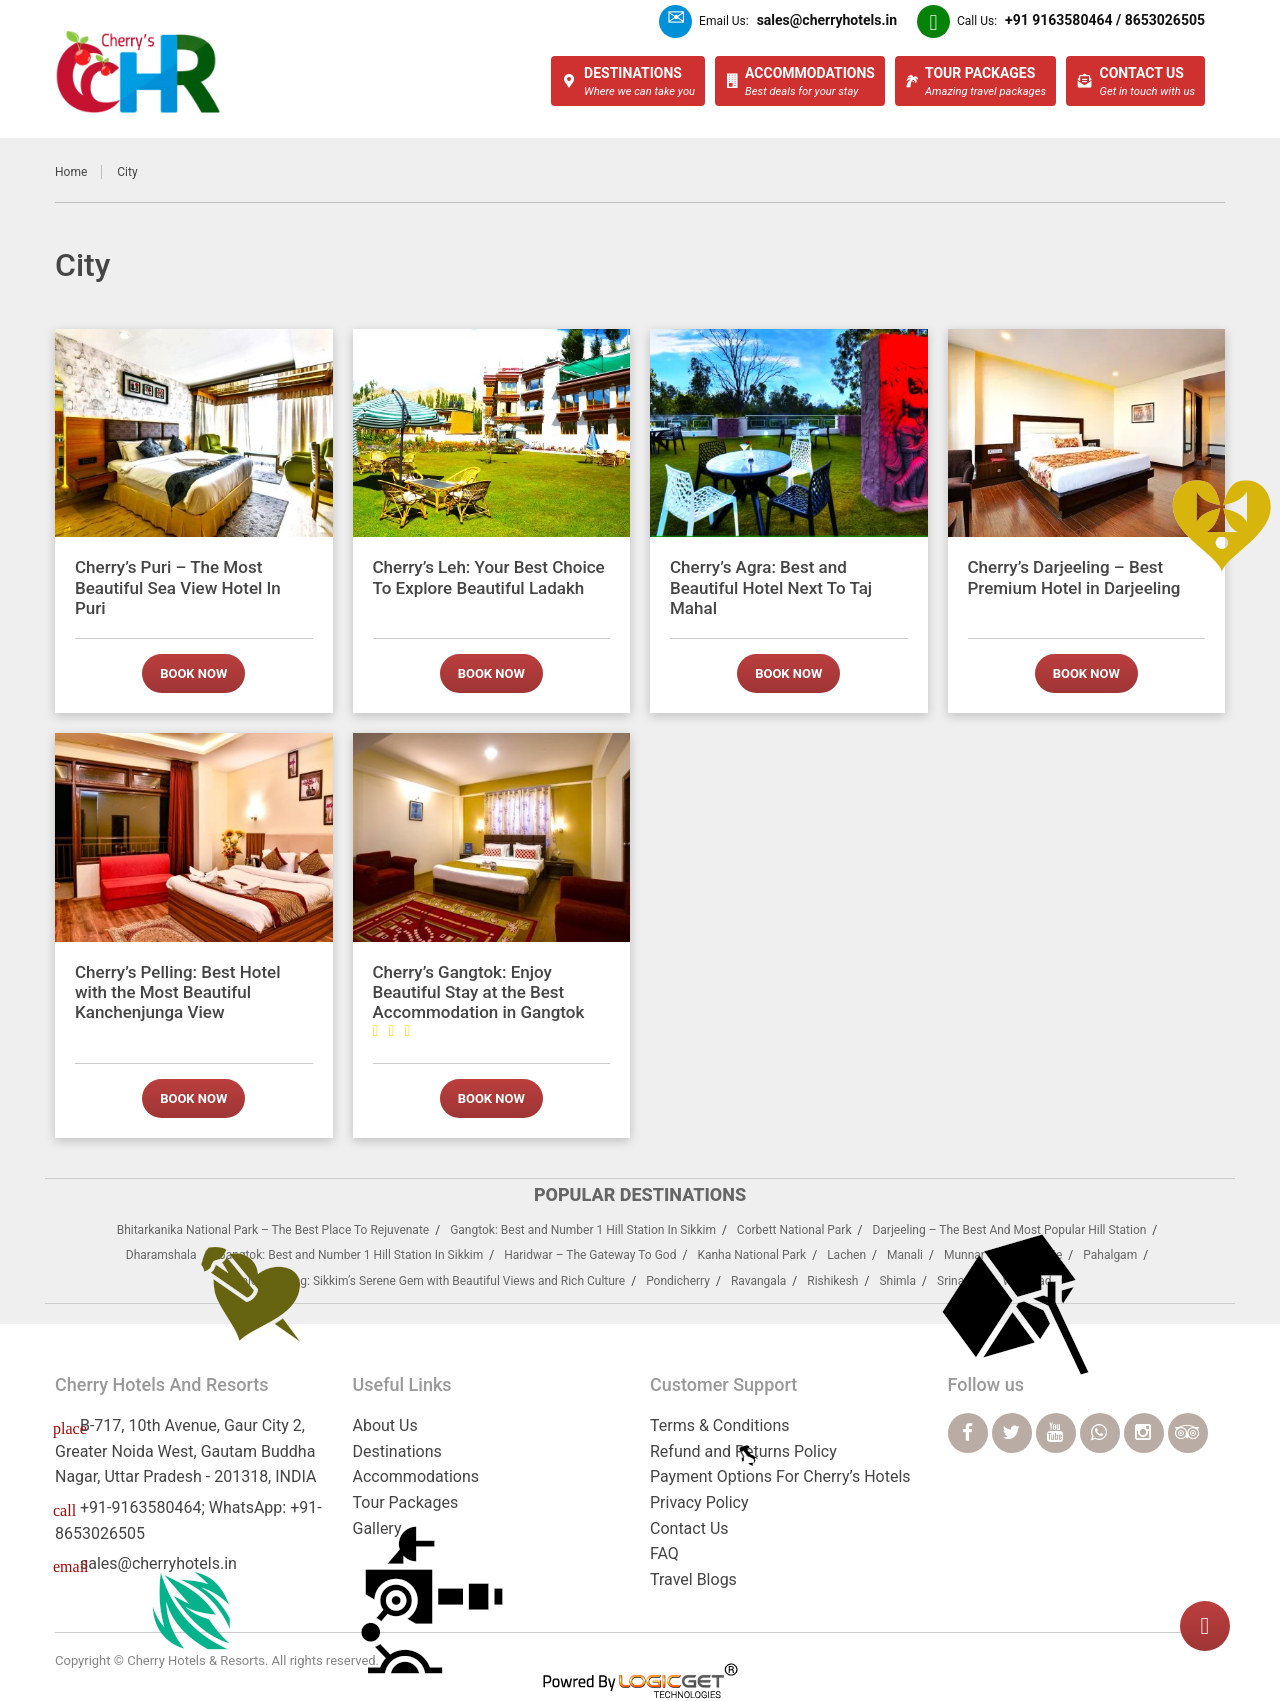 This screenshot has width=1280, height=1701. What do you see at coordinates (1222, 526) in the screenshot?
I see `indicates royal or noble romance storyline` at bounding box center [1222, 526].